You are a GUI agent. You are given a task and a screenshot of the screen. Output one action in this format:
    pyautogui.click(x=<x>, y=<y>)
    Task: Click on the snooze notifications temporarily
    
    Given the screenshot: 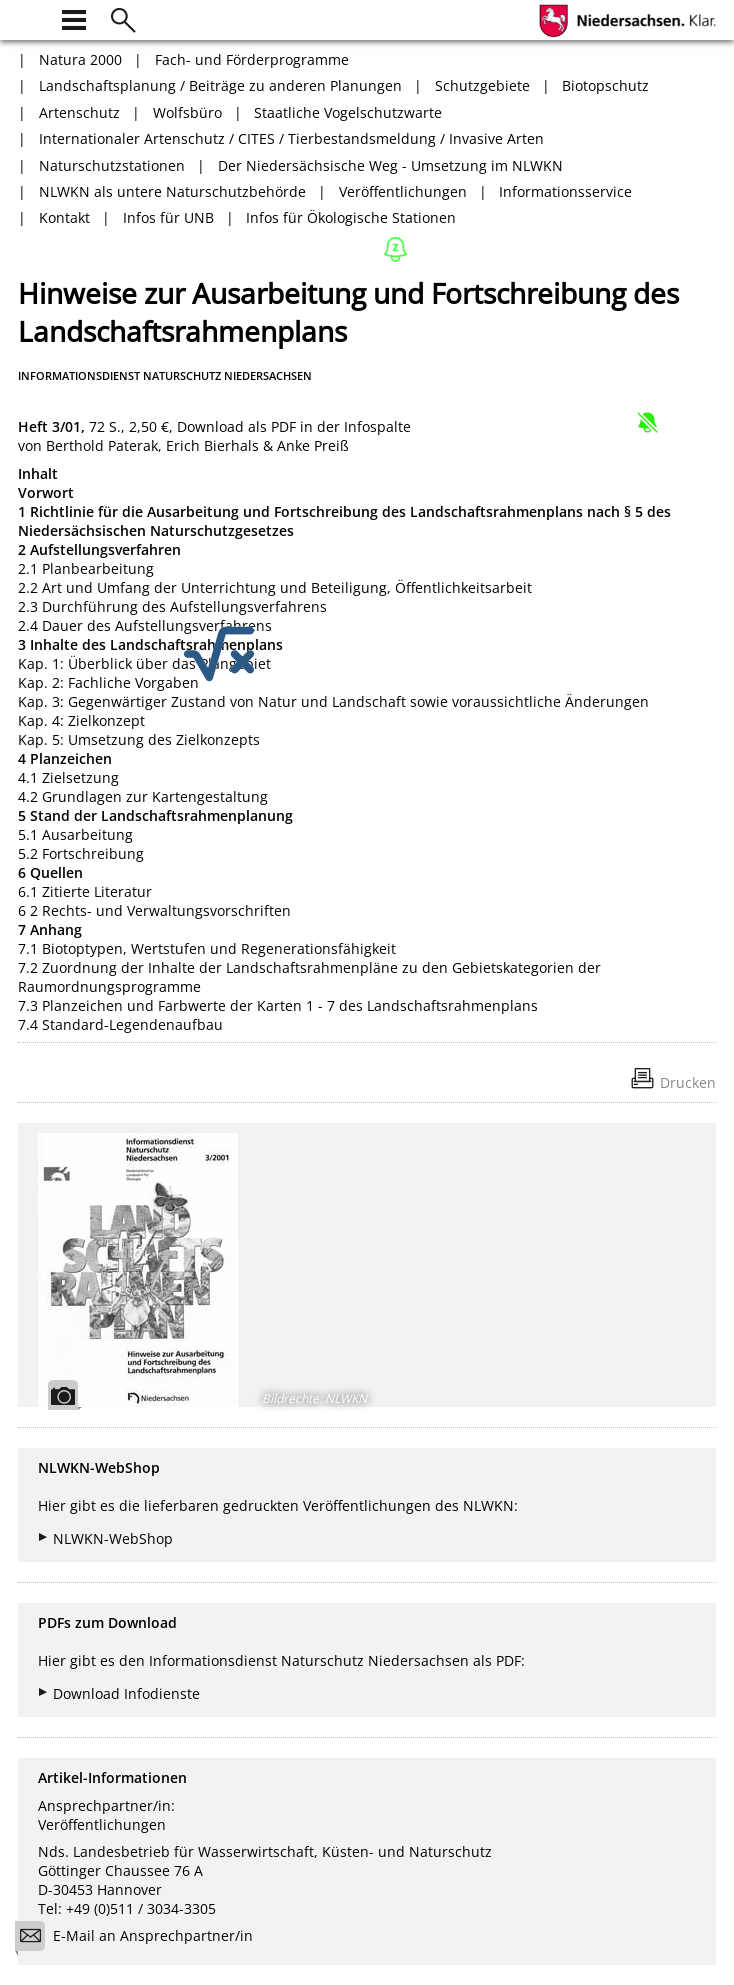 What is the action you would take?
    pyautogui.click(x=395, y=249)
    